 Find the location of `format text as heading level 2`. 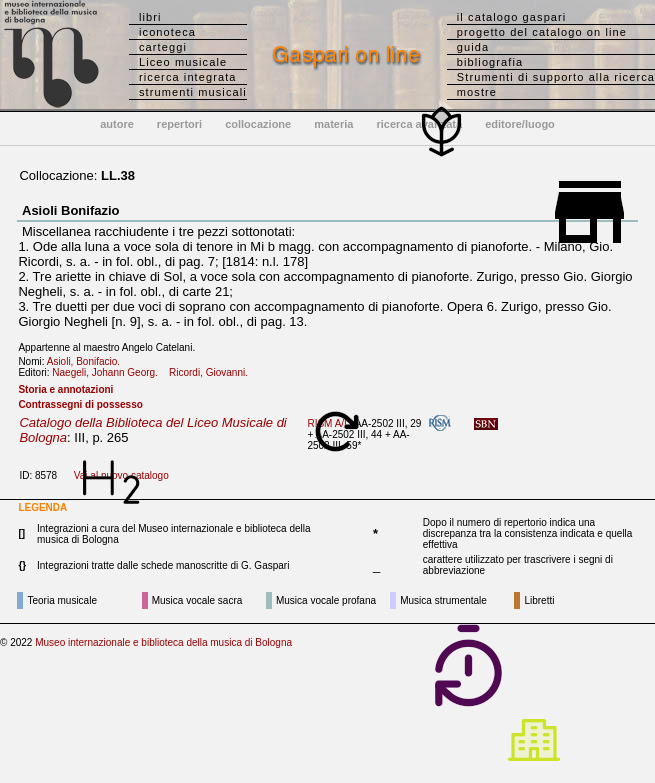

format text as heading level 2 is located at coordinates (108, 481).